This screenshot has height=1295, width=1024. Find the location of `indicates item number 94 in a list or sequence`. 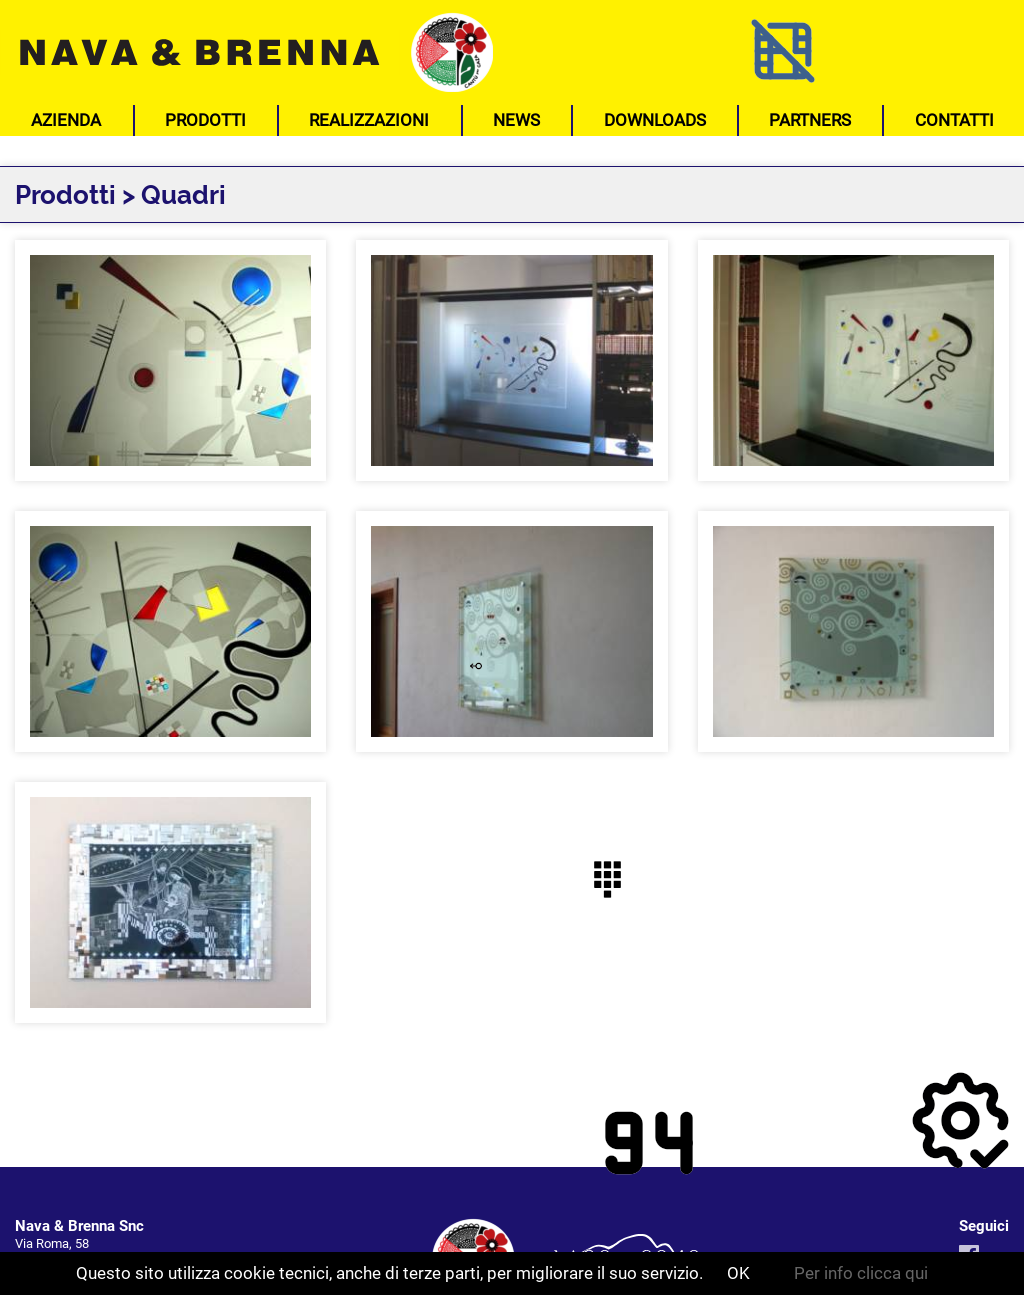

indicates item number 94 in a list or sequence is located at coordinates (649, 1143).